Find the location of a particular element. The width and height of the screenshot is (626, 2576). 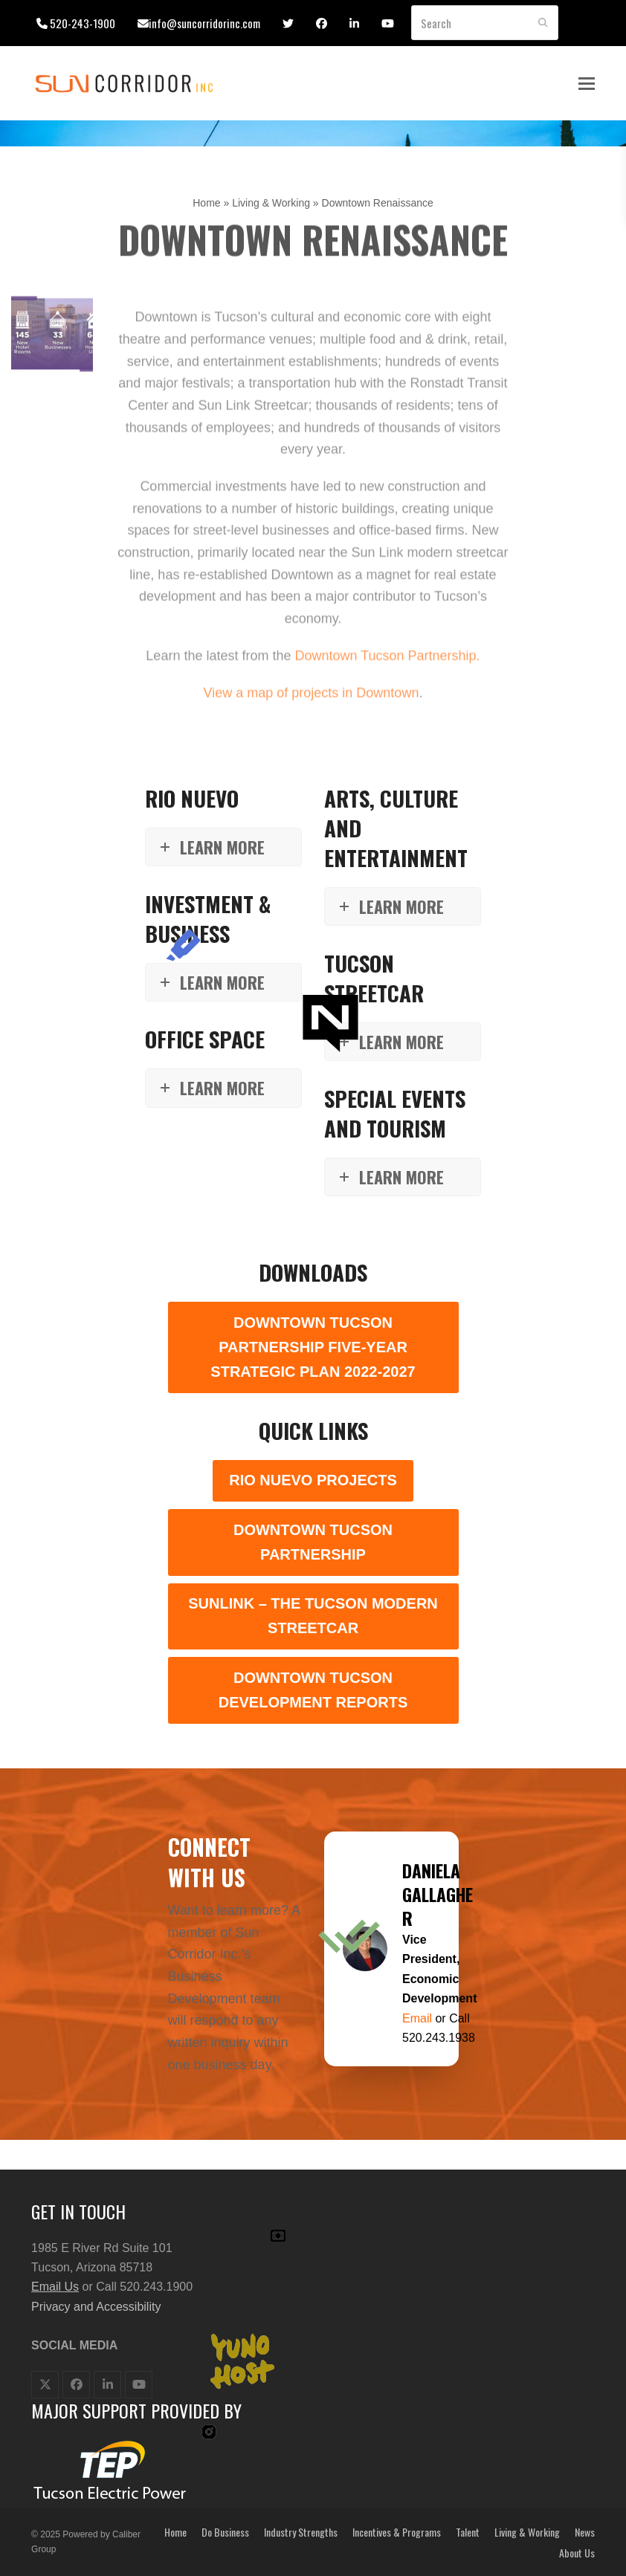

message sent and read confirmation is located at coordinates (349, 1936).